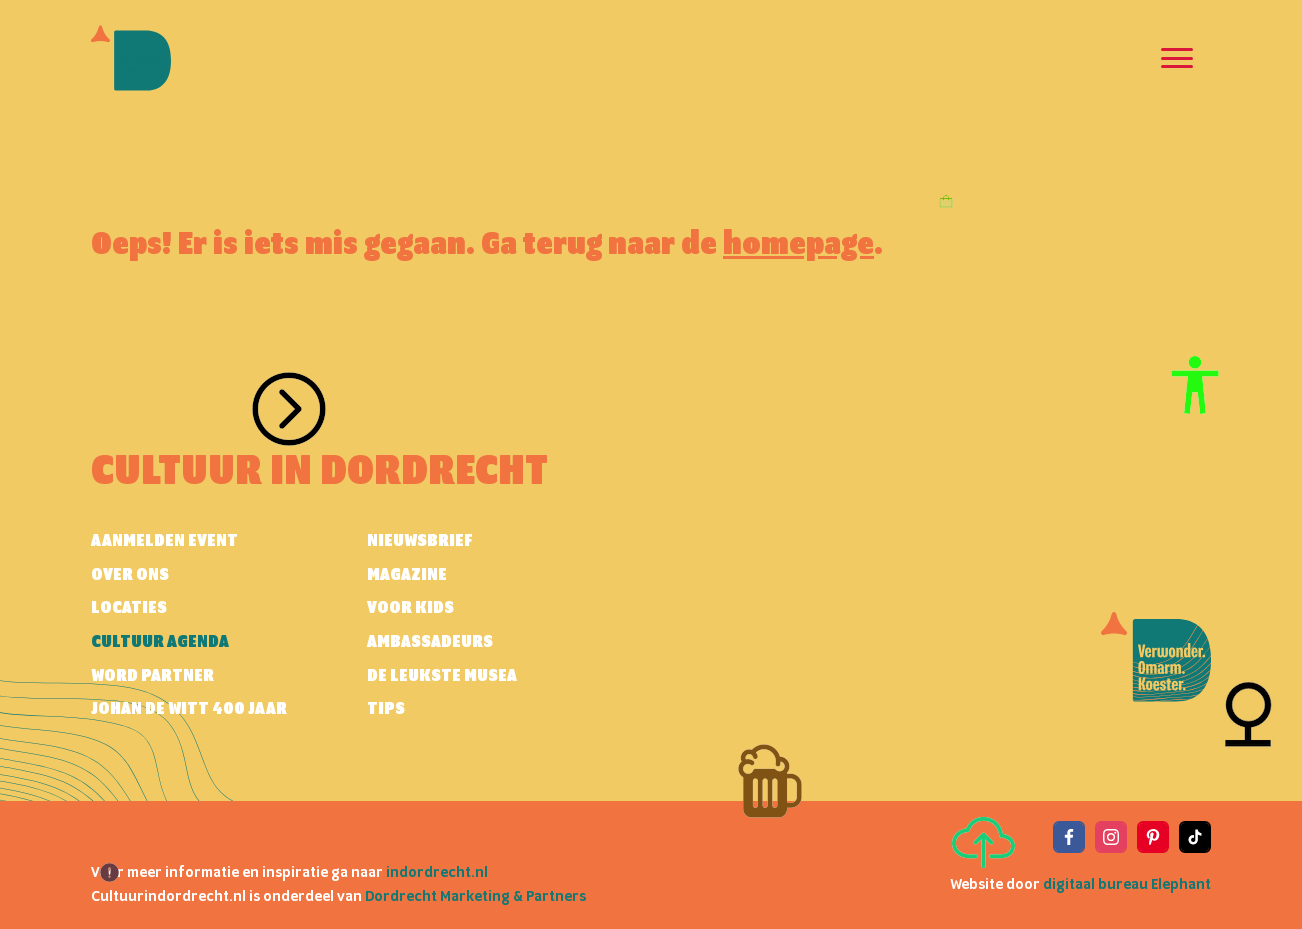 This screenshot has height=929, width=1302. I want to click on browse nearby bars or pubs, so click(770, 781).